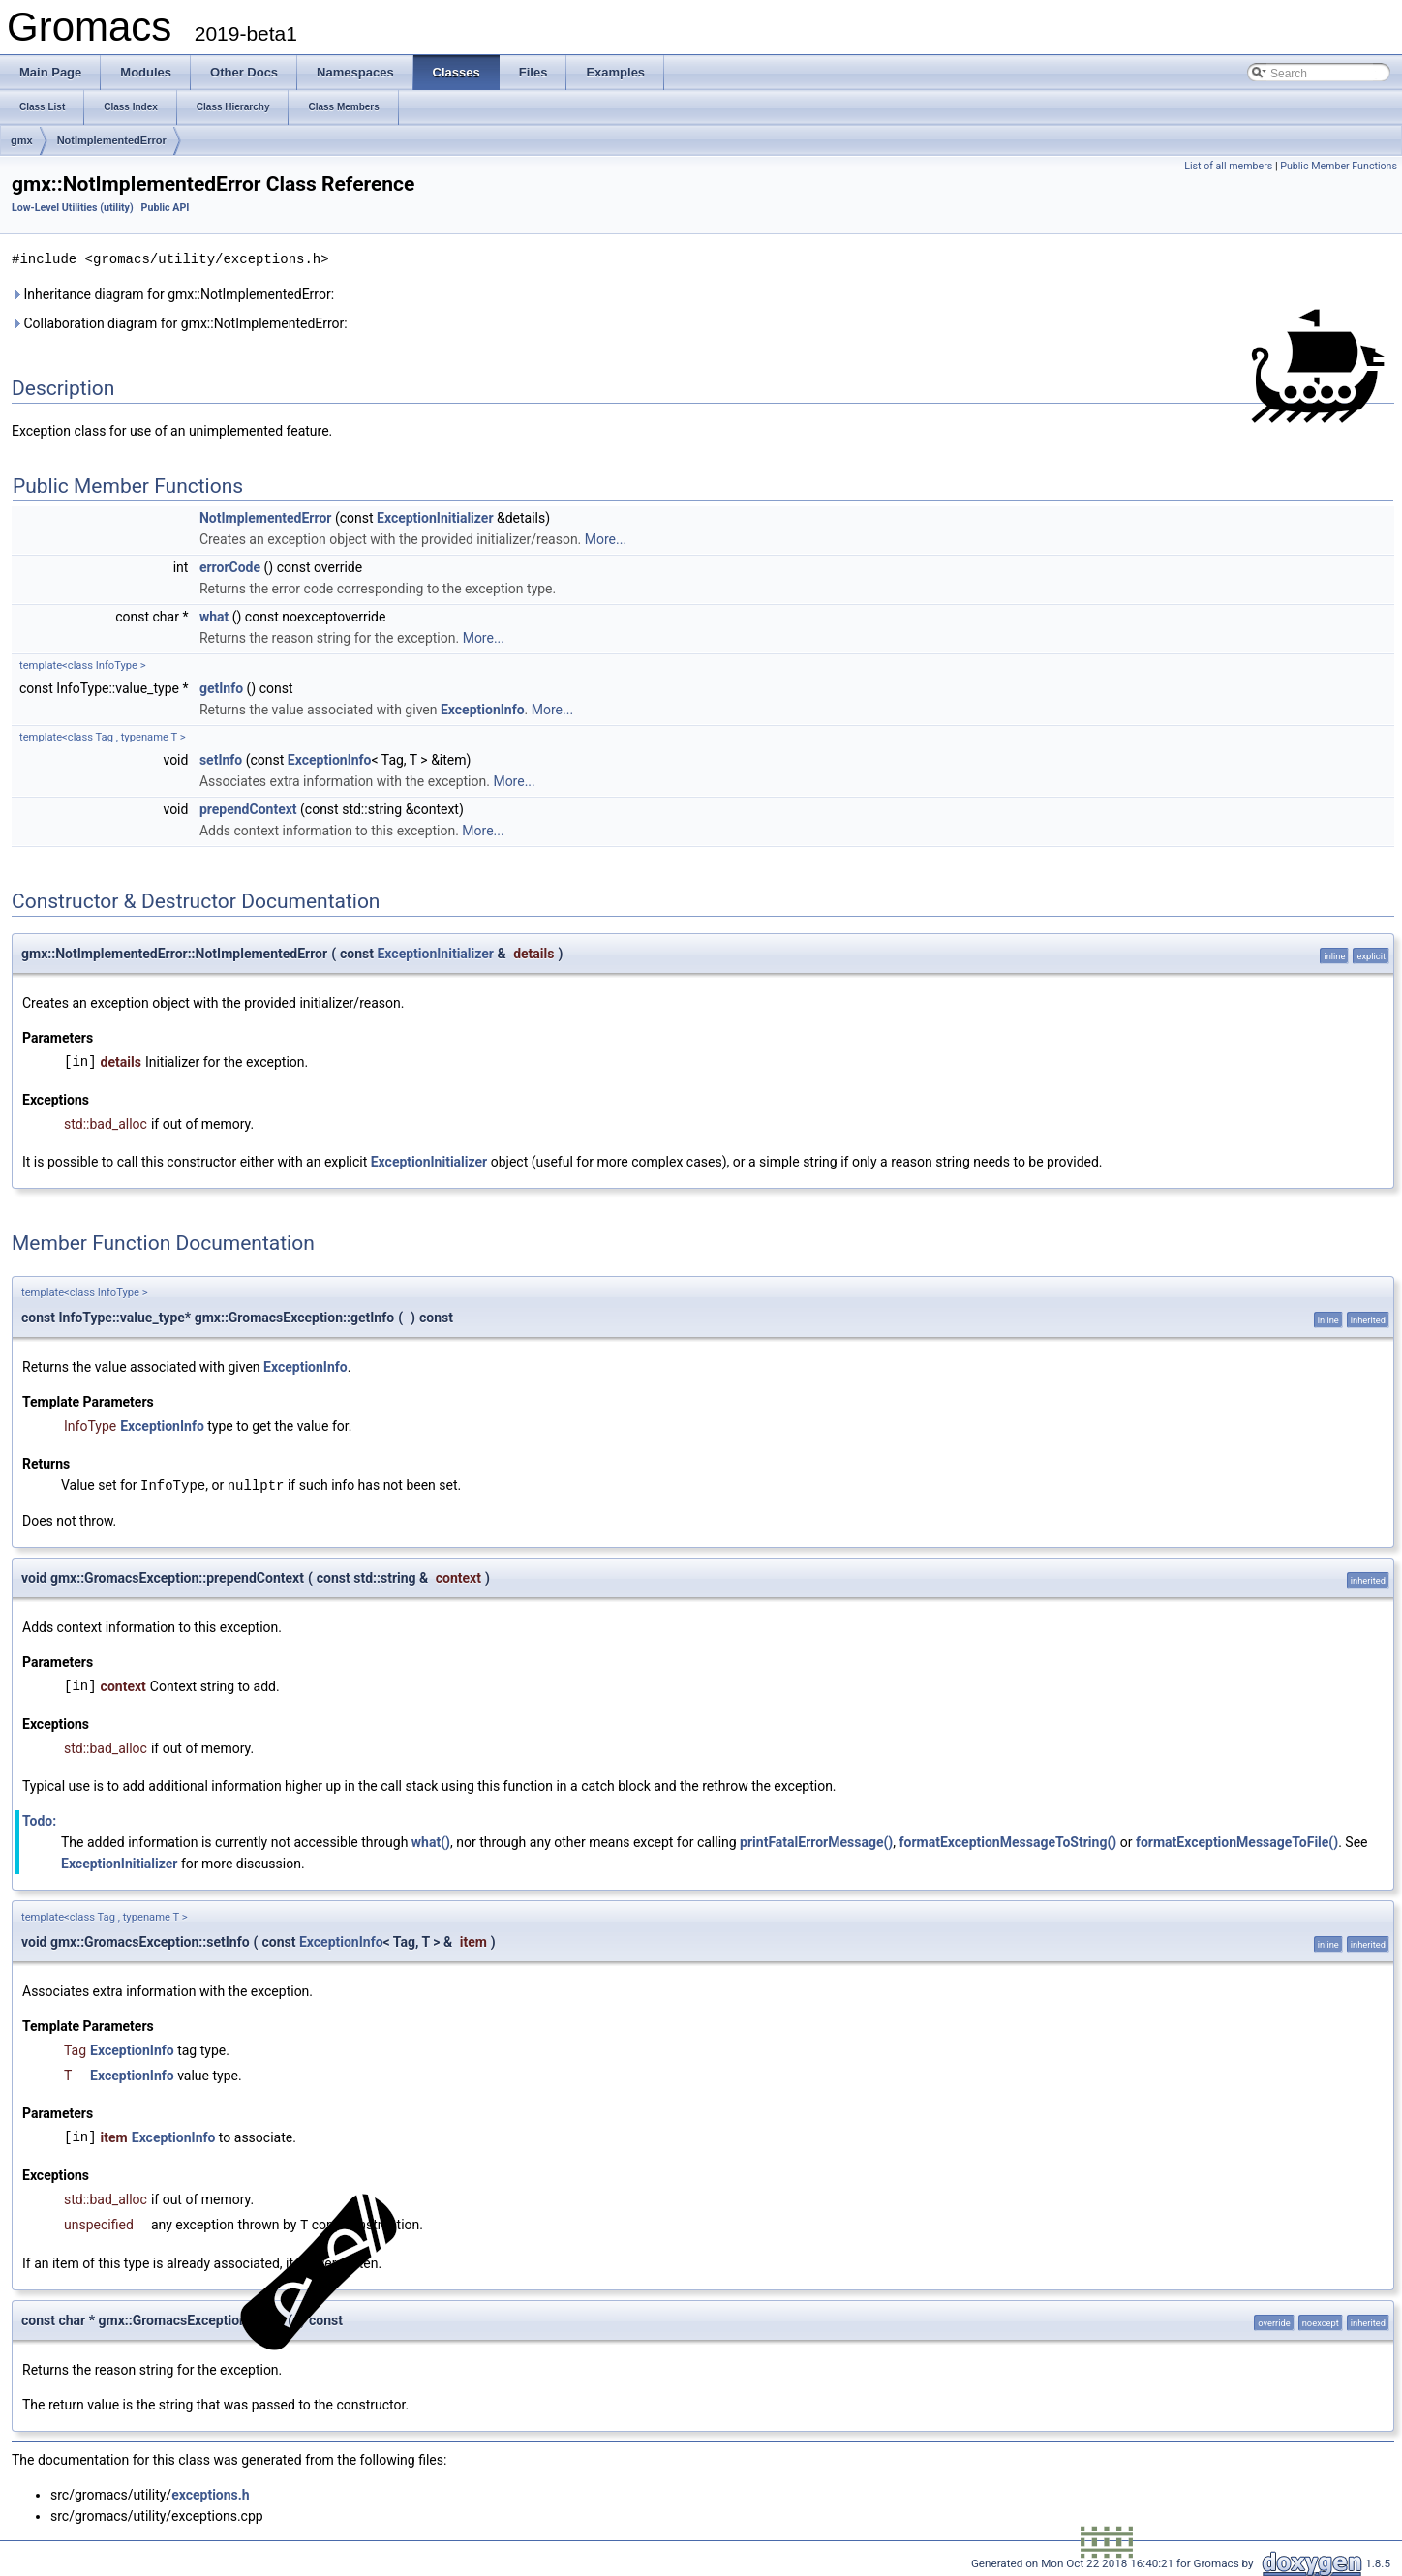  I want to click on access snowboarding or winter sports content, so click(319, 2272).